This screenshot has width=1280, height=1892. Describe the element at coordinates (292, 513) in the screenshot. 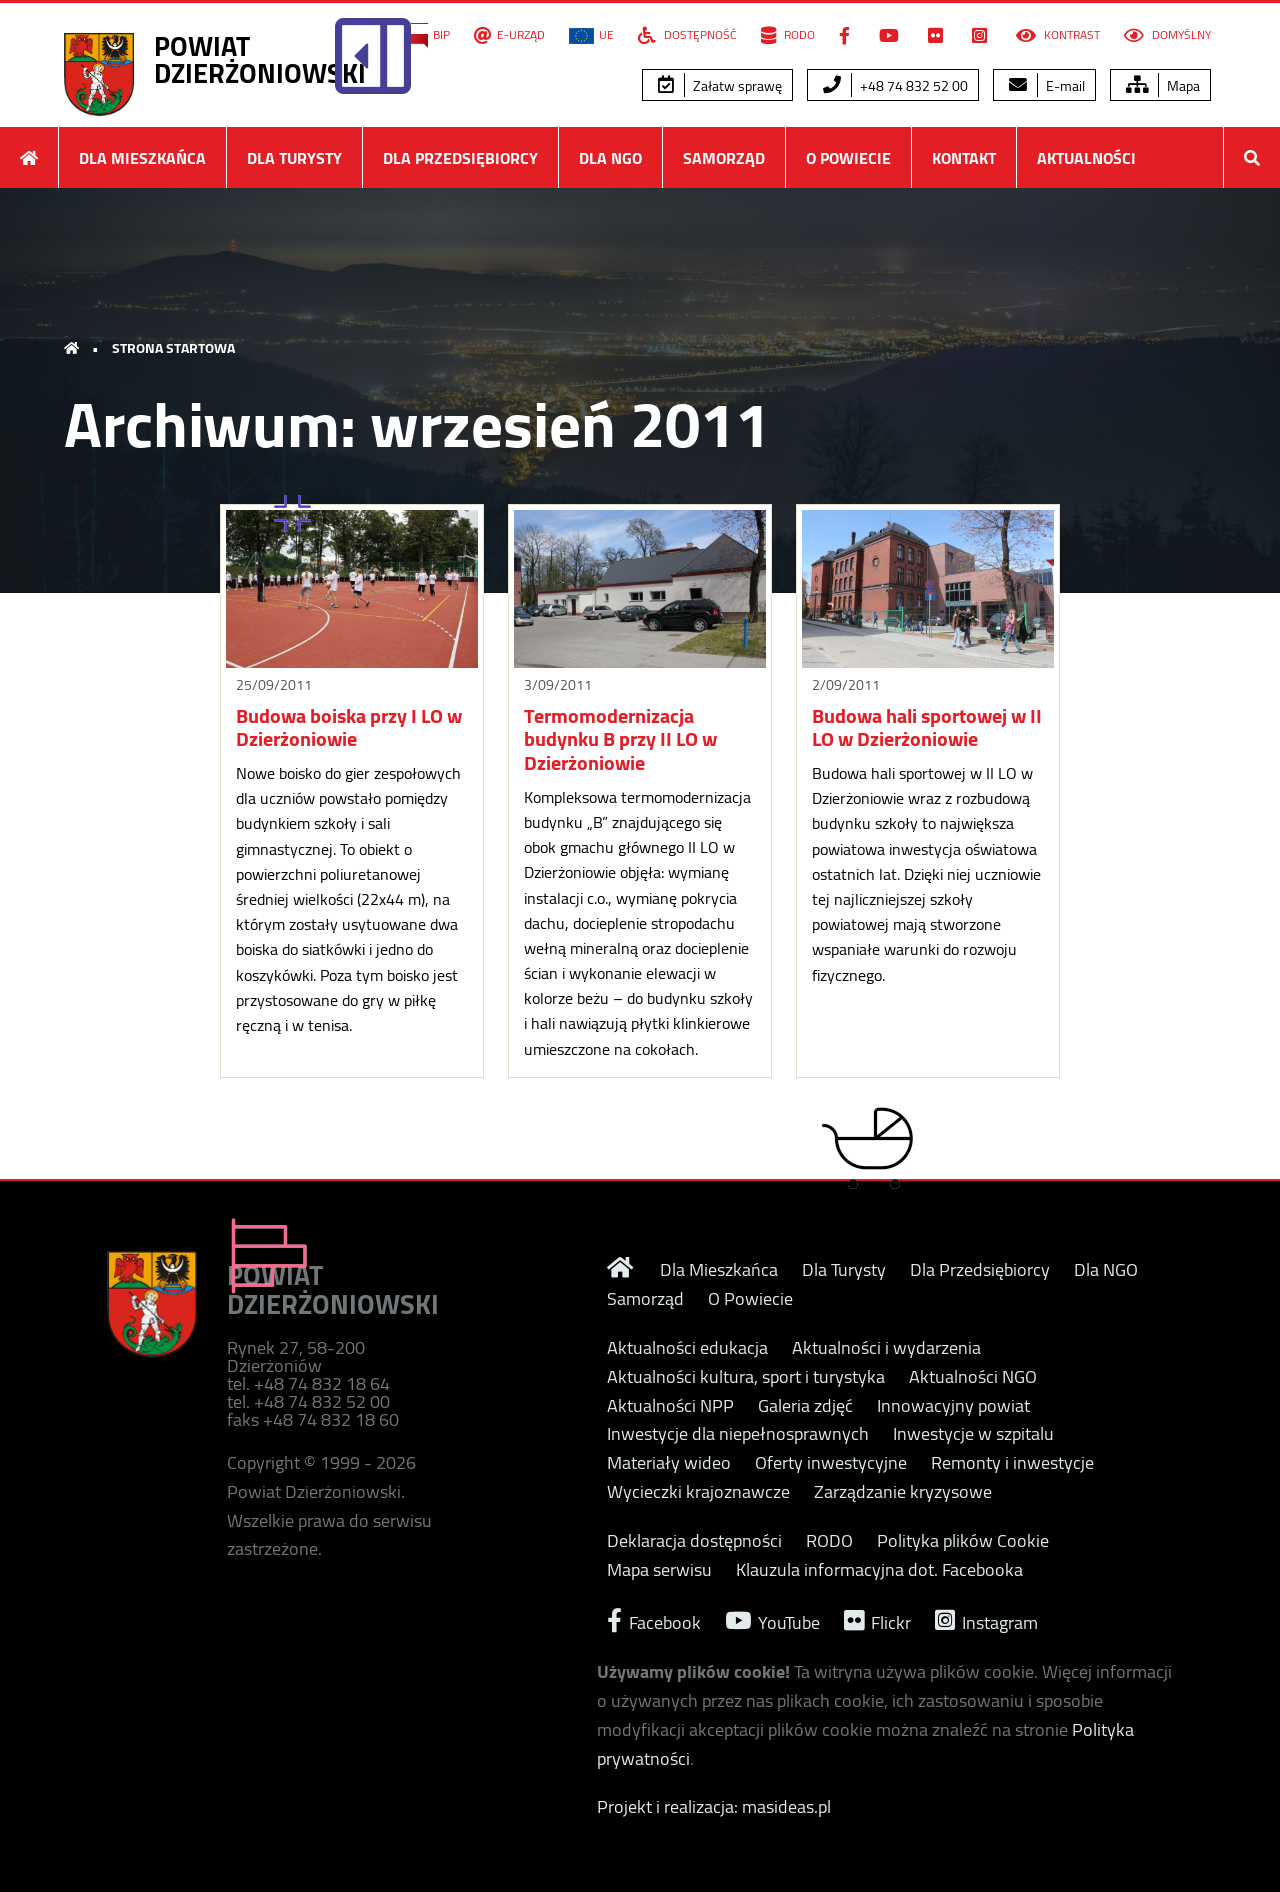

I see `exit fullscreen mode` at that location.